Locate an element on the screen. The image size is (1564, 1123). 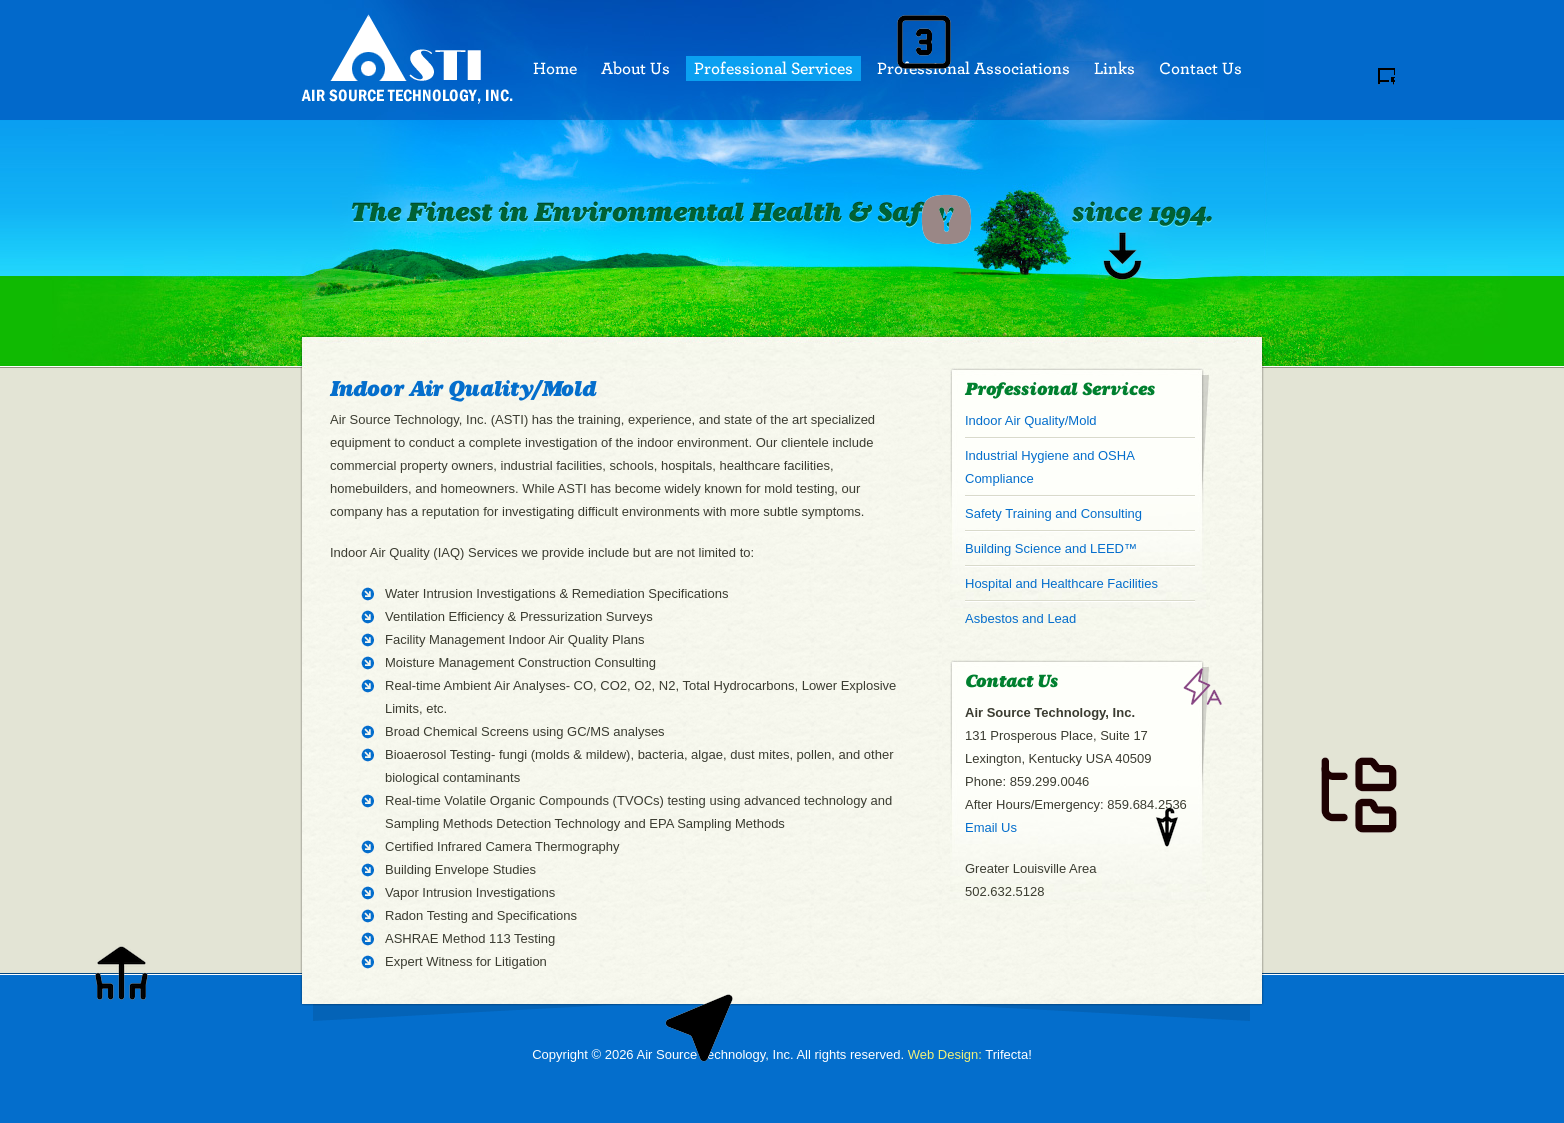
download content to device is located at coordinates (1122, 254).